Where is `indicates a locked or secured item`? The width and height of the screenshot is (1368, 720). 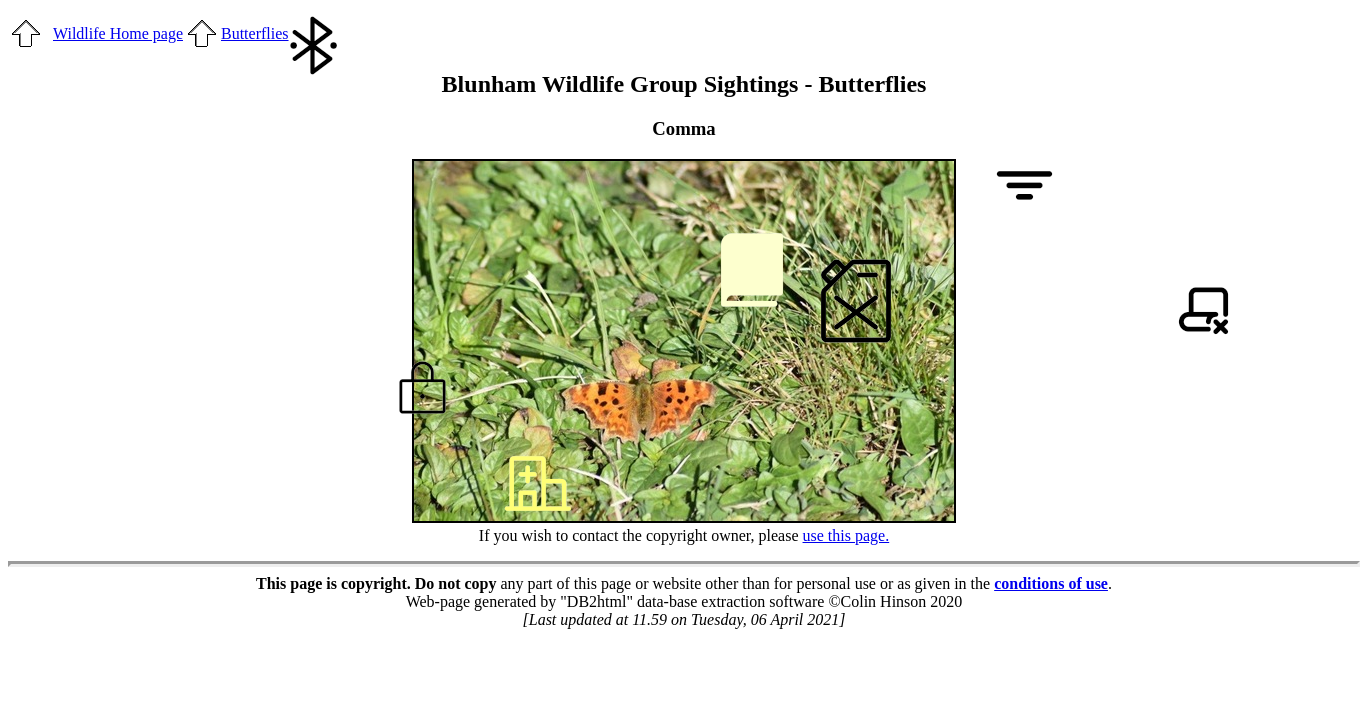 indicates a locked or secured item is located at coordinates (422, 390).